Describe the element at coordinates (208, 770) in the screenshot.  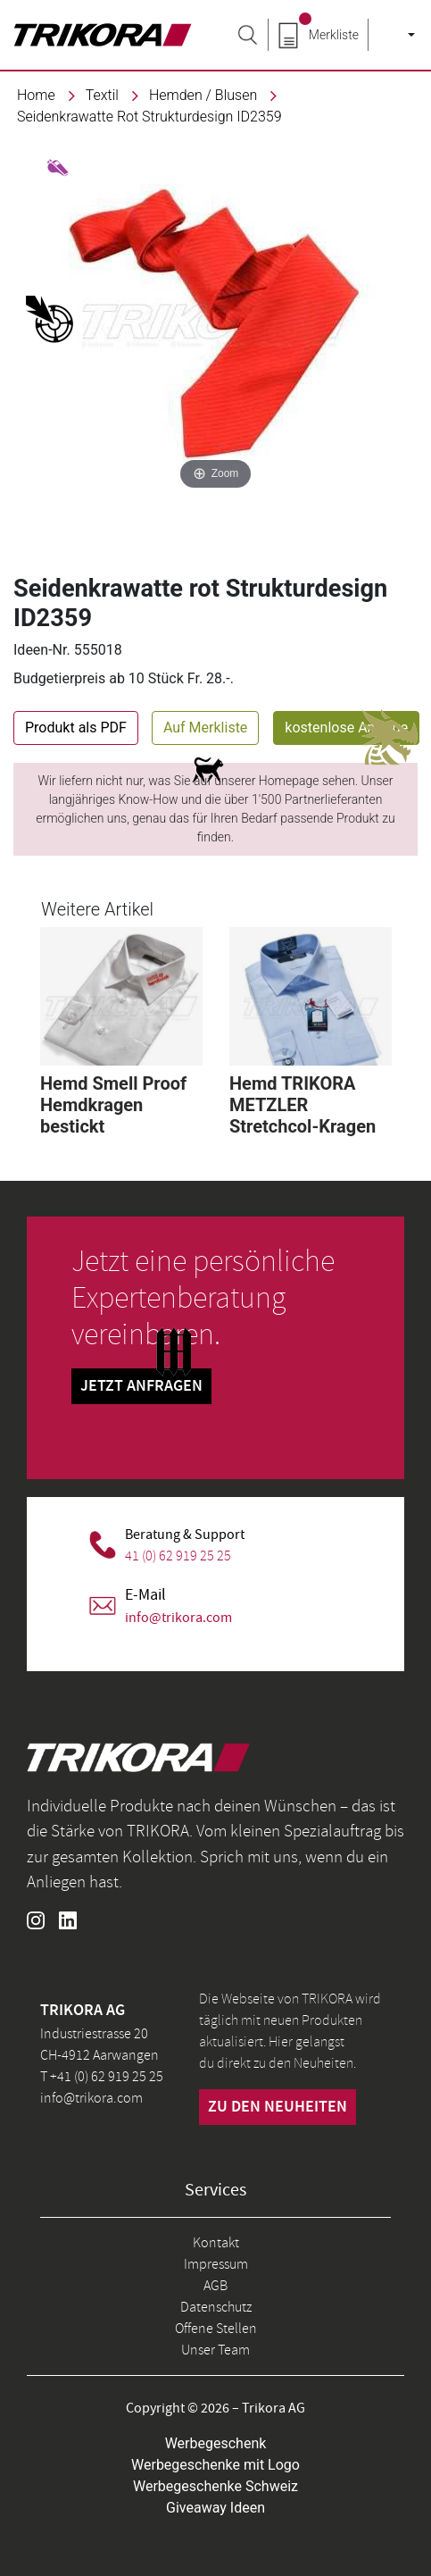
I see `indicates a cat or pet-related category` at that location.